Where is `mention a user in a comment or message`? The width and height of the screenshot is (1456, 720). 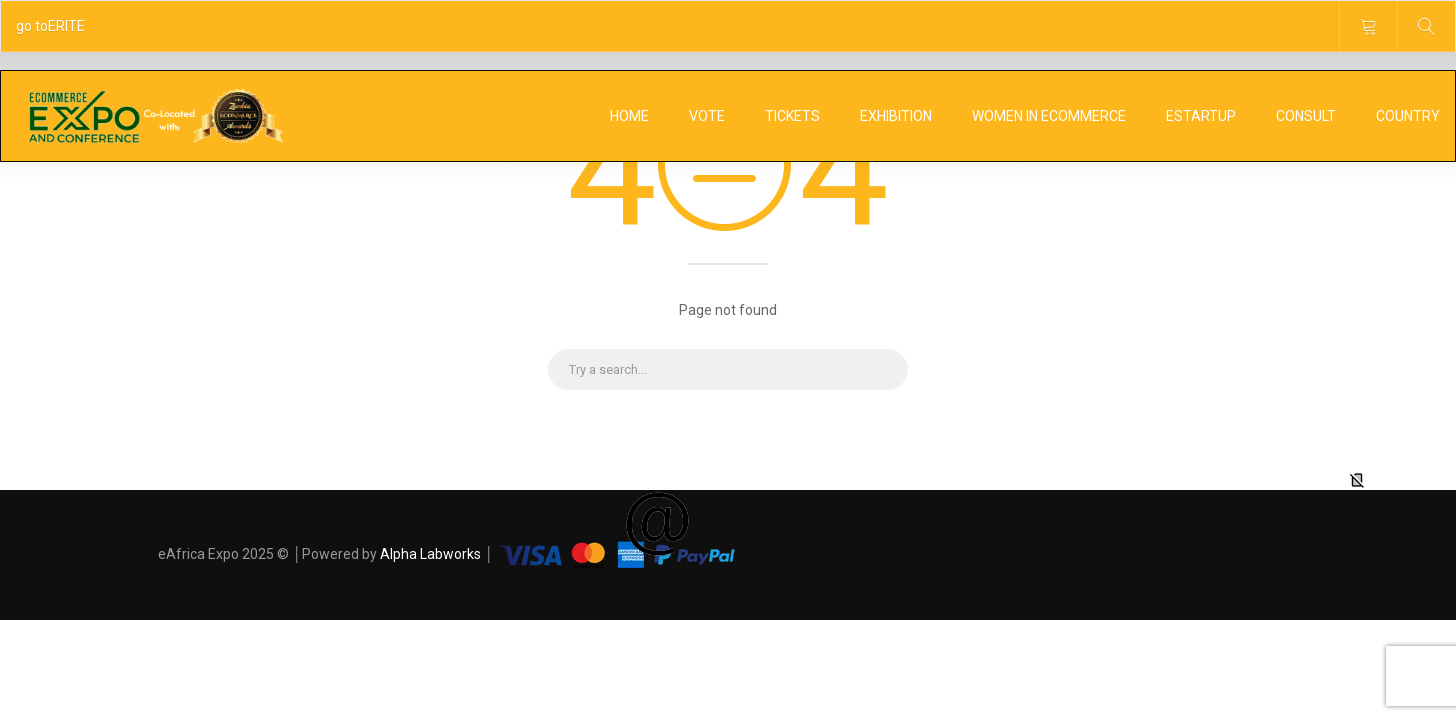 mention a user in a comment or message is located at coordinates (656, 522).